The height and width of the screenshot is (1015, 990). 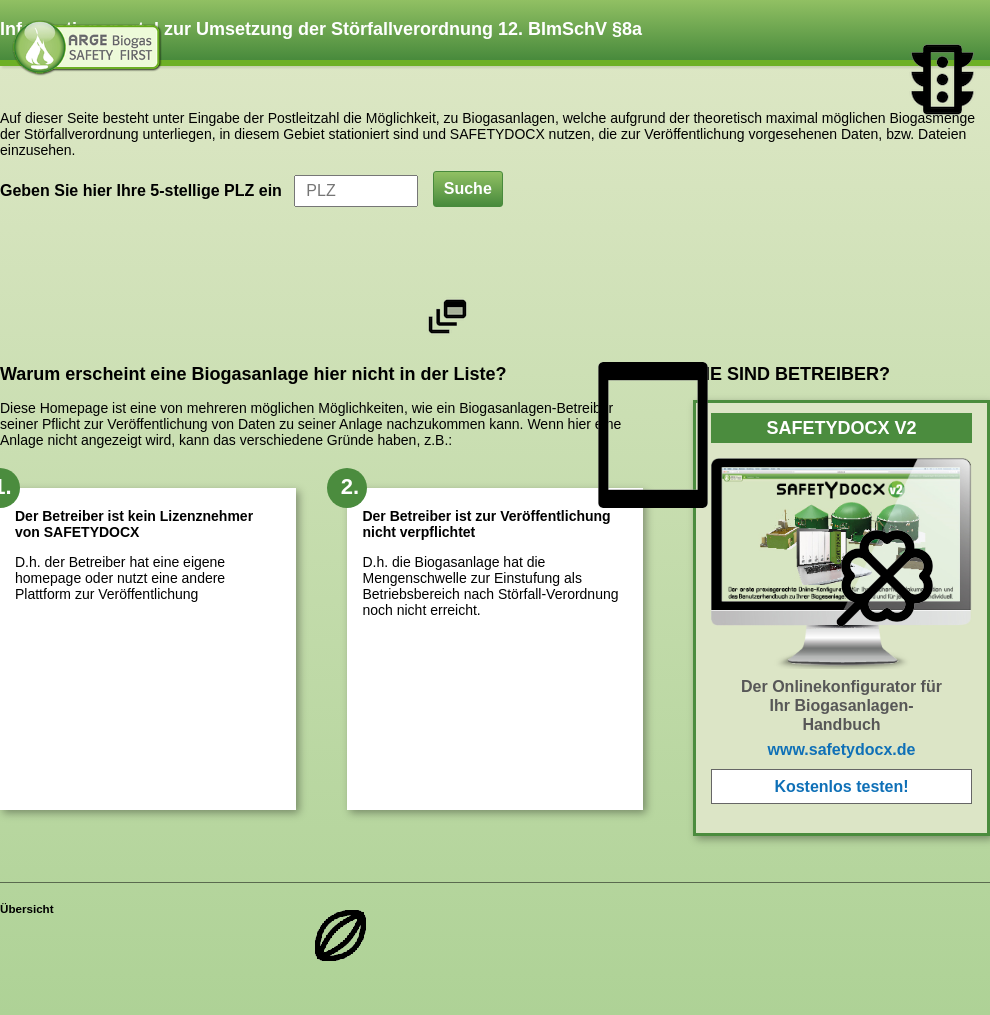 I want to click on view rugby sports content, so click(x=340, y=935).